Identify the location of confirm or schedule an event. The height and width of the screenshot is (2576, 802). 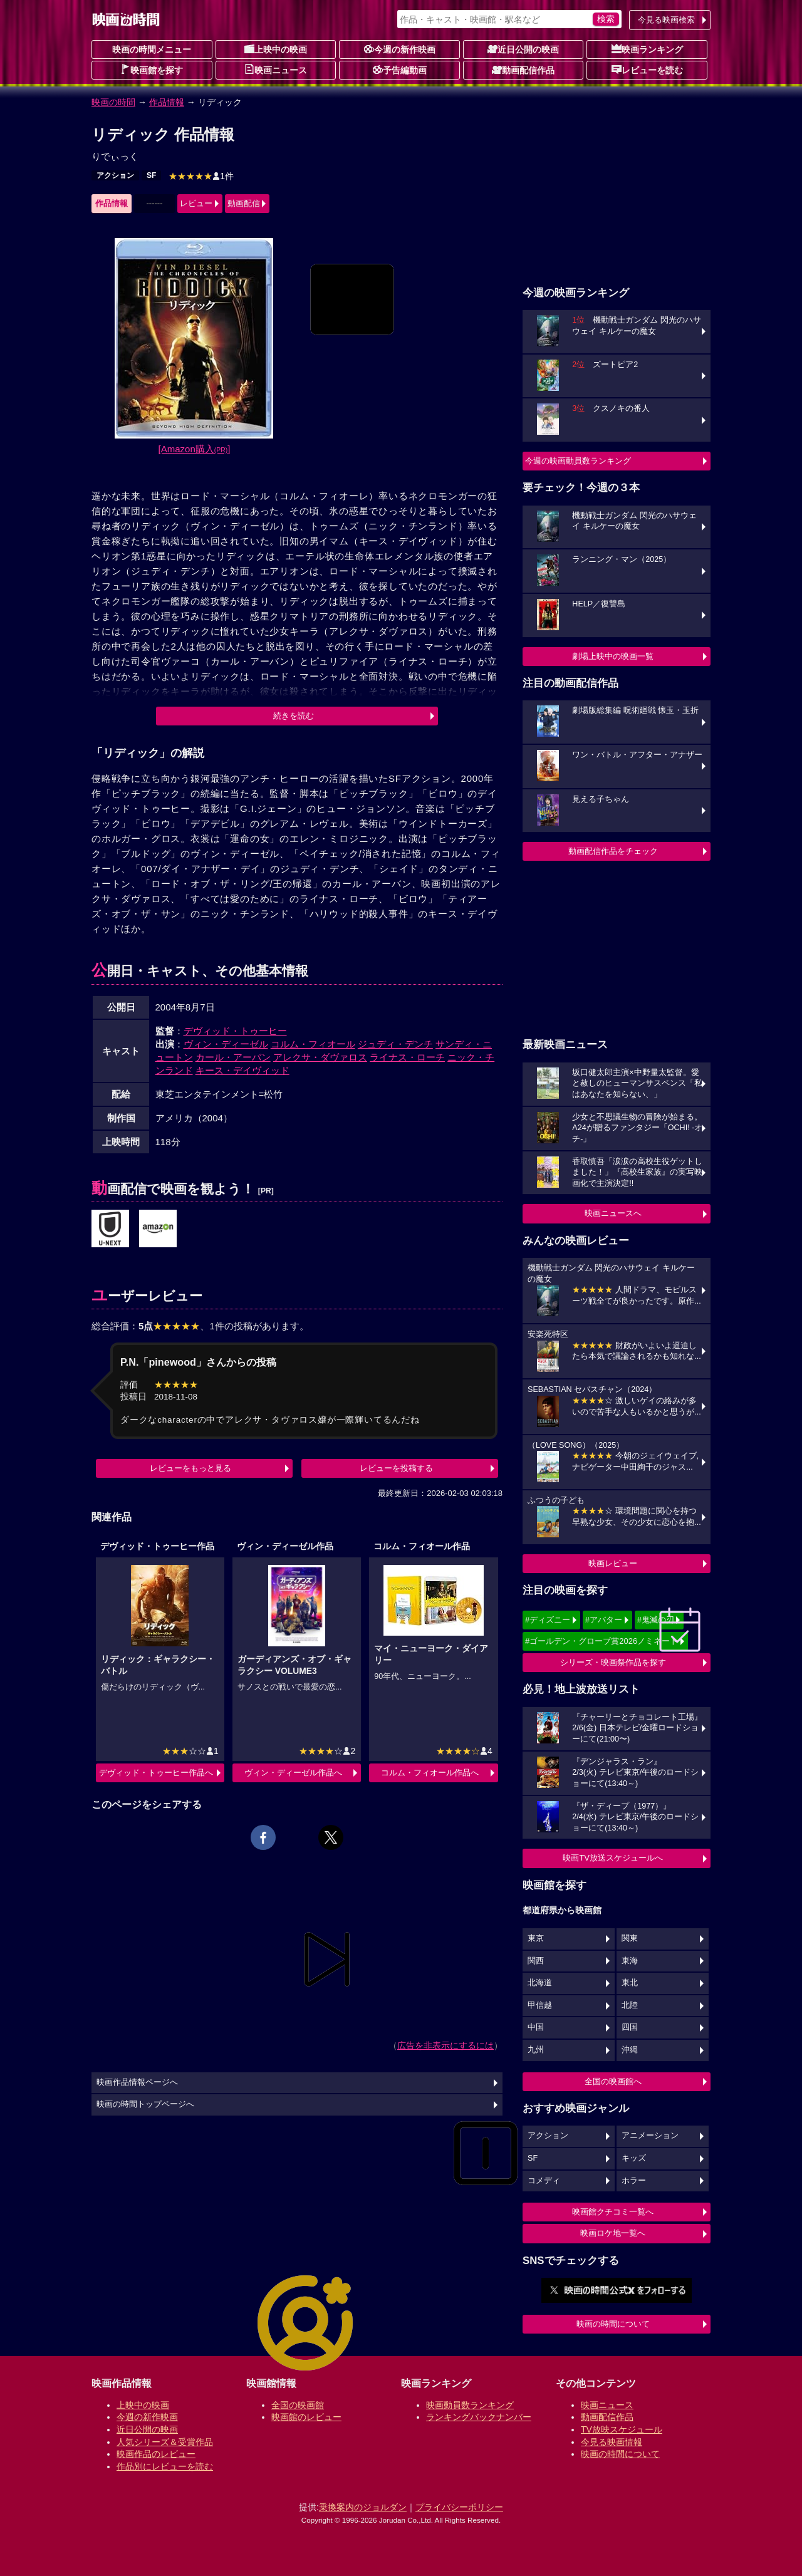
(680, 1631).